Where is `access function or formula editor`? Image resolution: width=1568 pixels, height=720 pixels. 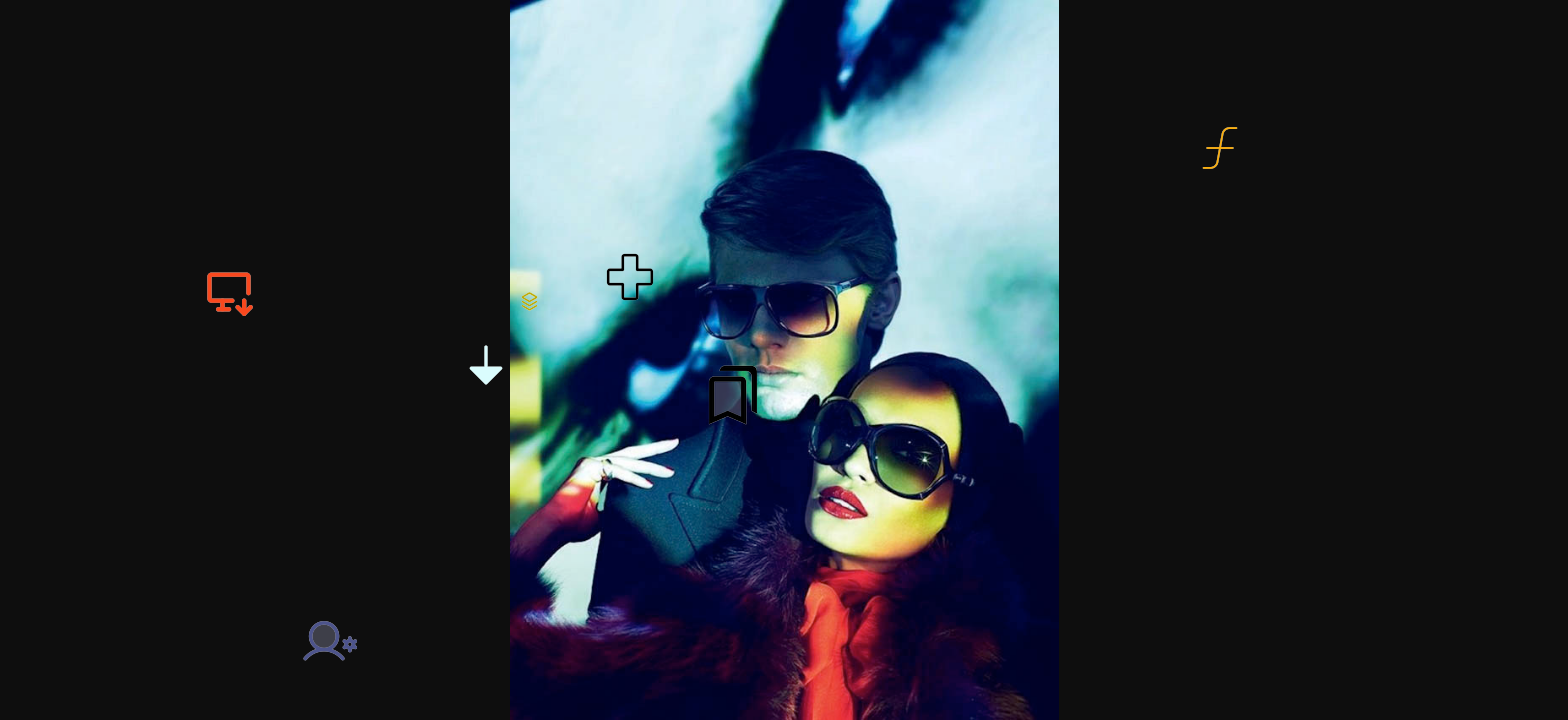
access function or formula editor is located at coordinates (1220, 148).